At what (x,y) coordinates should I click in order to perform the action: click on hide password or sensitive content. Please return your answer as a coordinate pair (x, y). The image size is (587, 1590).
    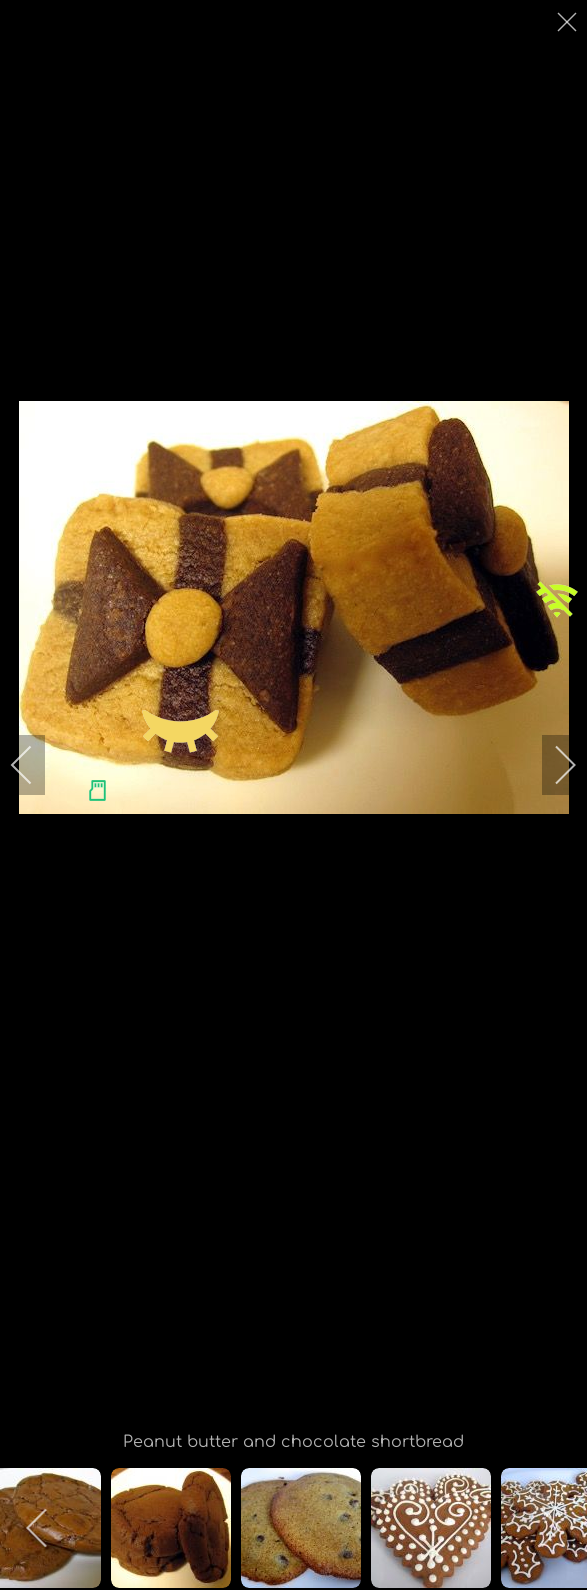
    Looking at the image, I should click on (180, 728).